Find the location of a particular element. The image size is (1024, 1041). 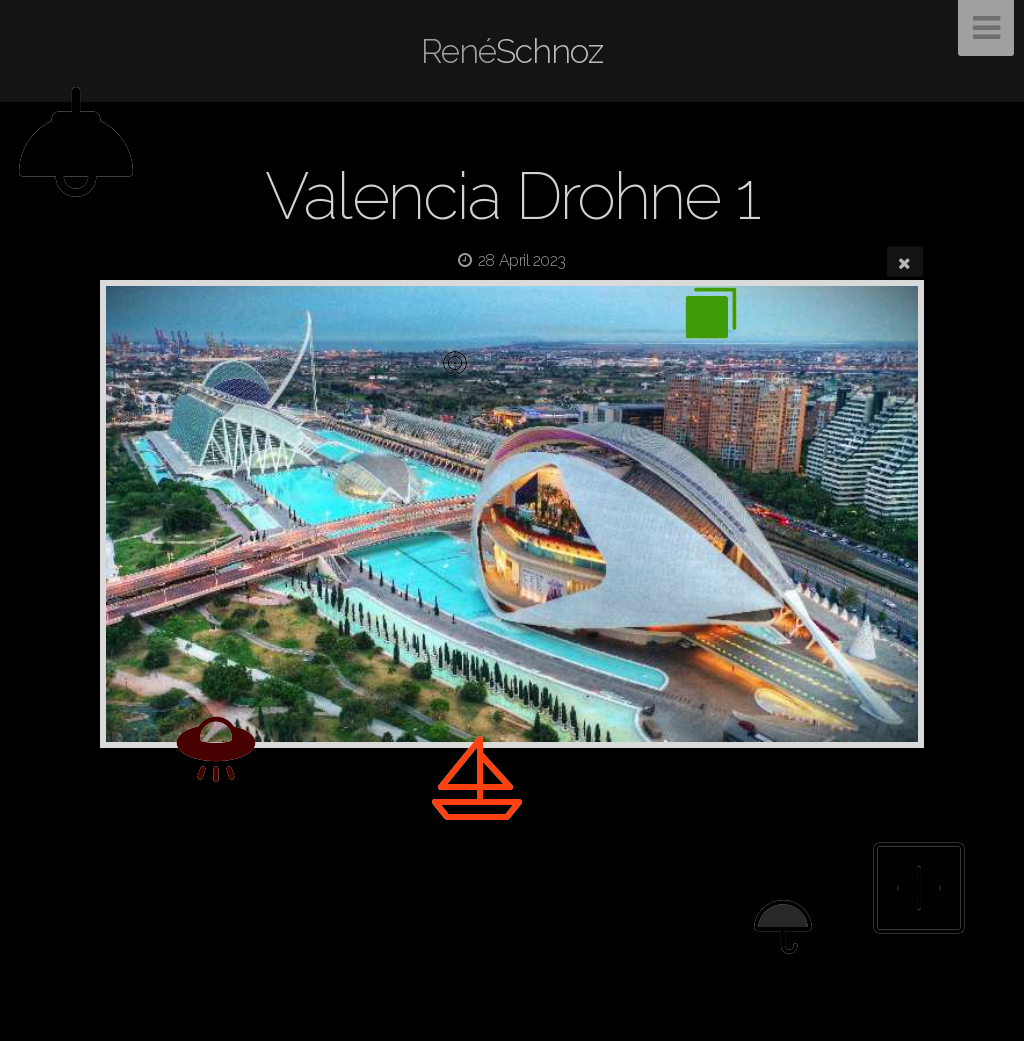

indicates weather protection or rain forecast is located at coordinates (783, 927).